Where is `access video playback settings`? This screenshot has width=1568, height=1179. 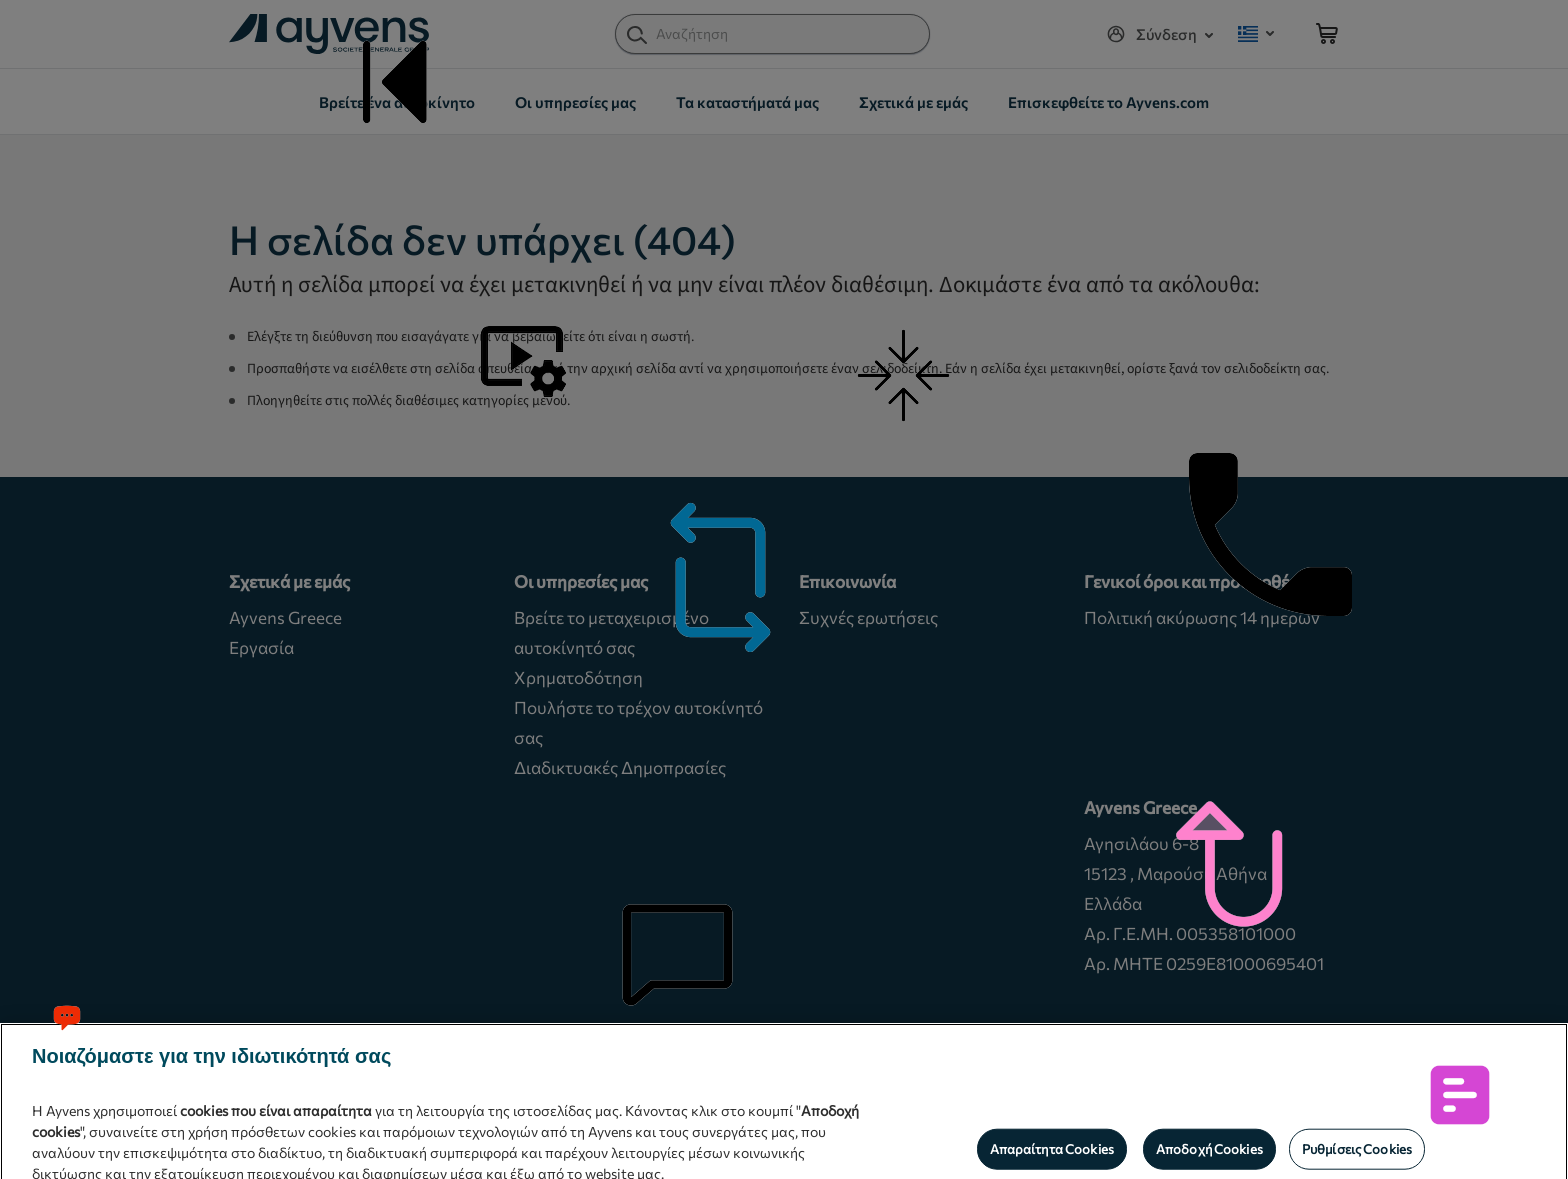
access video playback settings is located at coordinates (522, 356).